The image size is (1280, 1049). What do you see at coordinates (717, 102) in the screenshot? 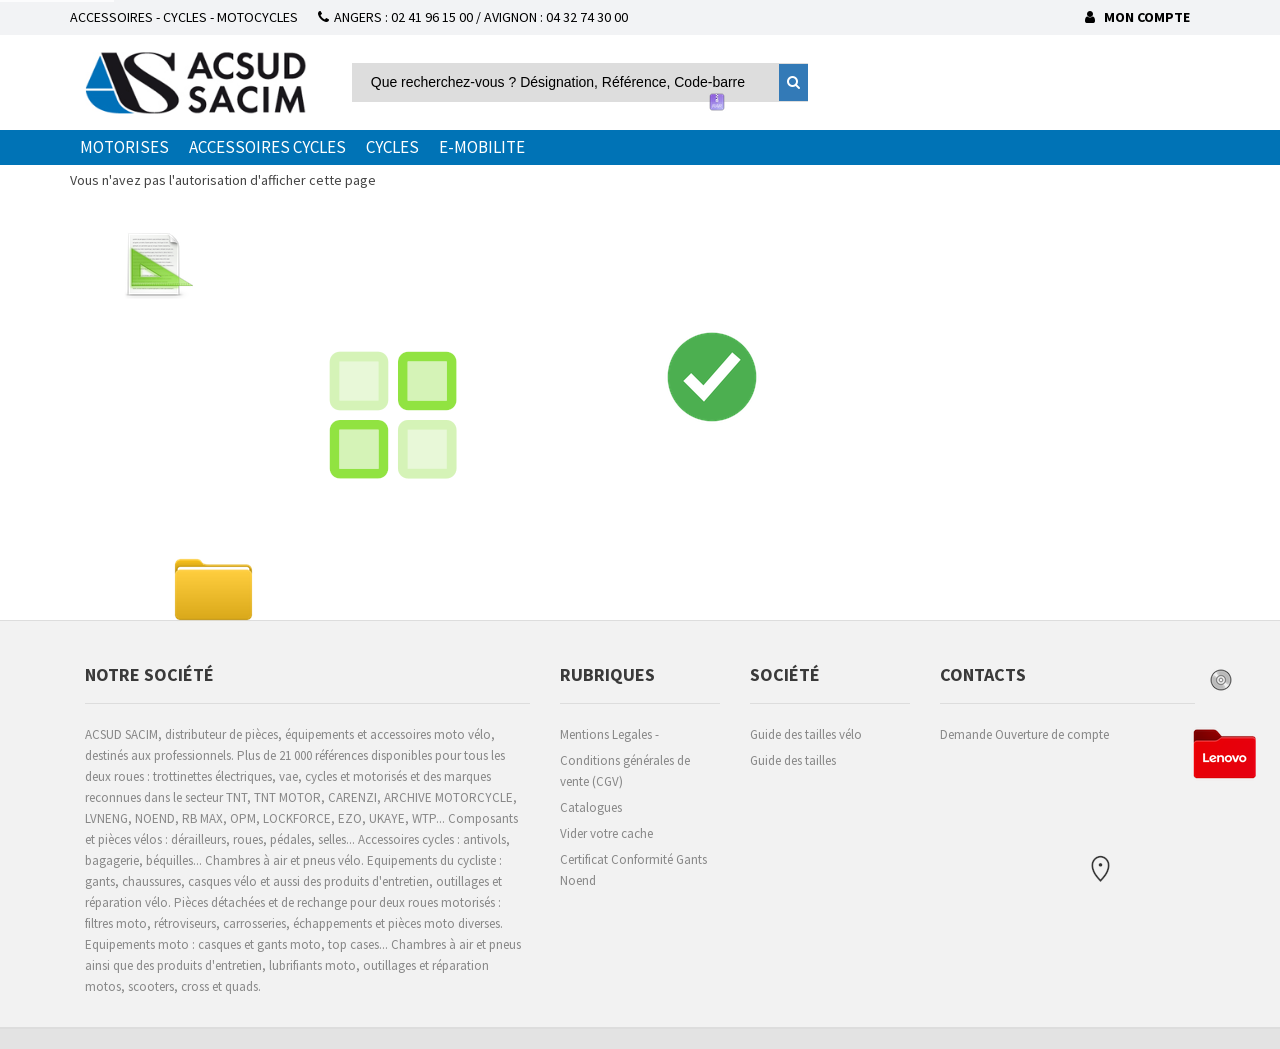
I see `a compressed RAR archive file` at bounding box center [717, 102].